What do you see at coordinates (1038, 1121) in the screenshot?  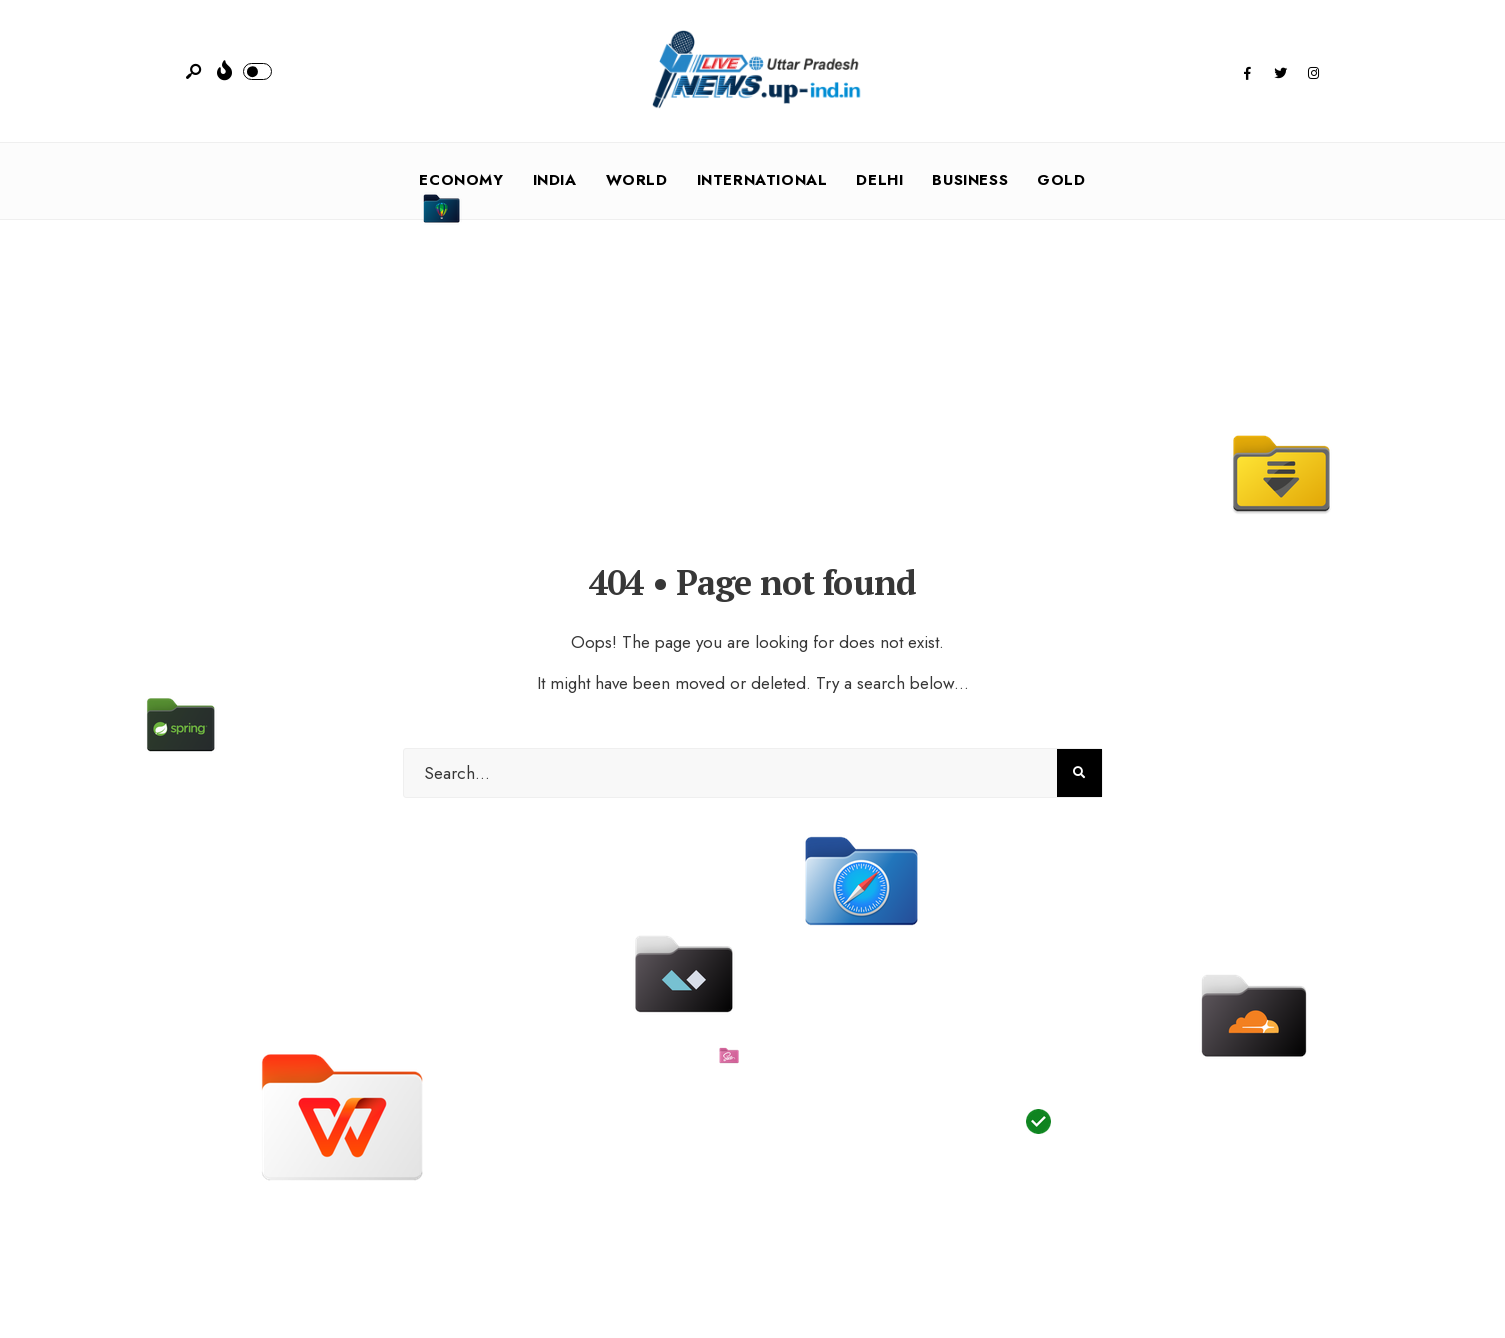 I see `confirm or accept a calculation` at bounding box center [1038, 1121].